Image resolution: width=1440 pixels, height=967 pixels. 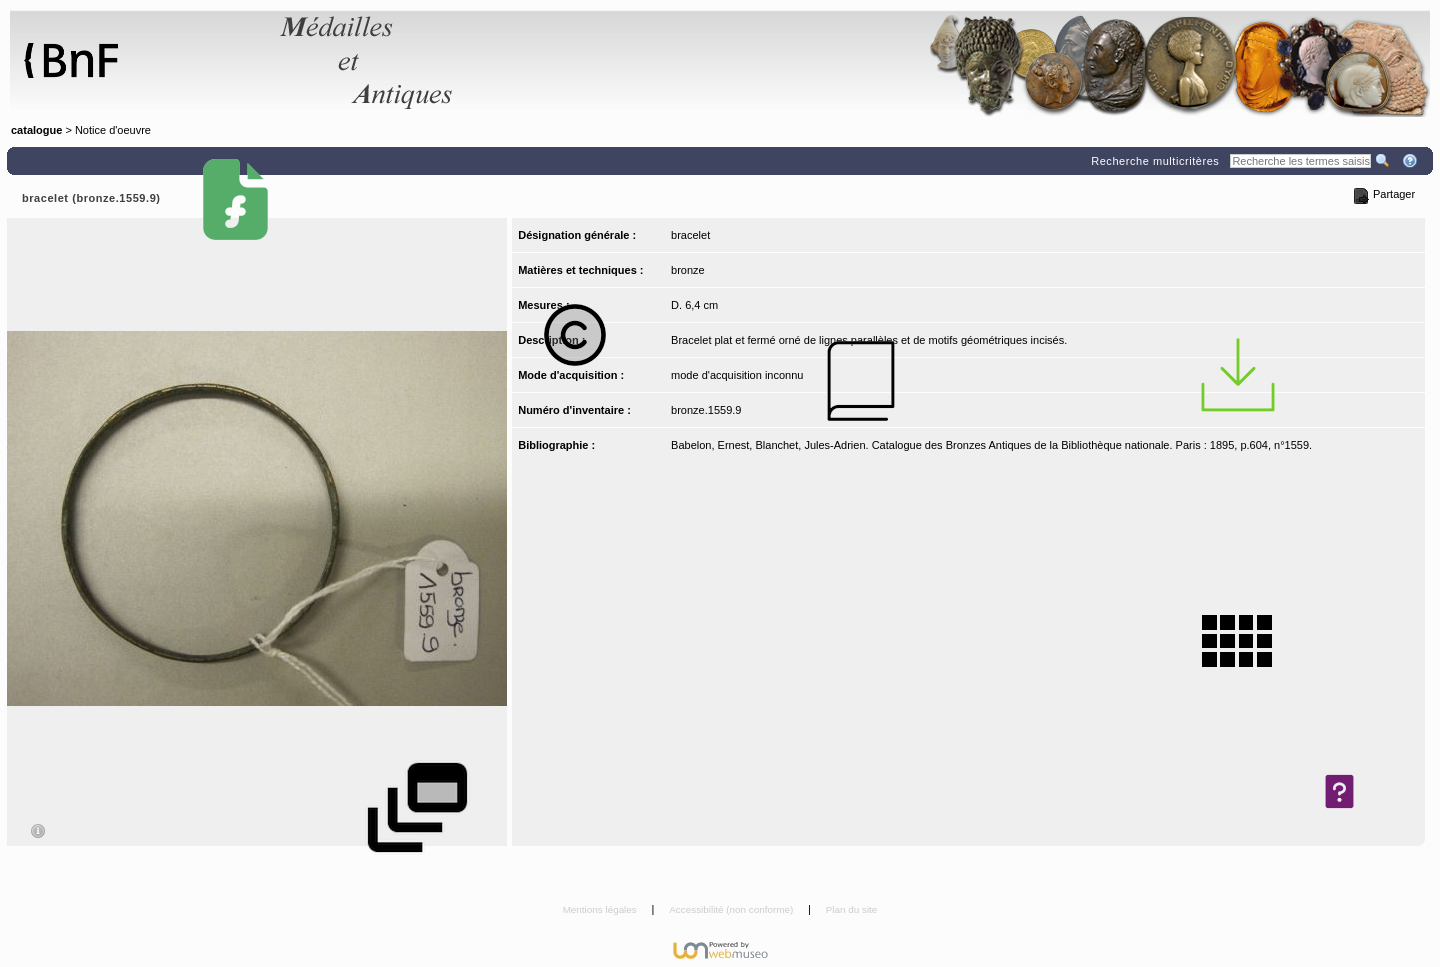 What do you see at coordinates (1238, 378) in the screenshot?
I see `download a file` at bounding box center [1238, 378].